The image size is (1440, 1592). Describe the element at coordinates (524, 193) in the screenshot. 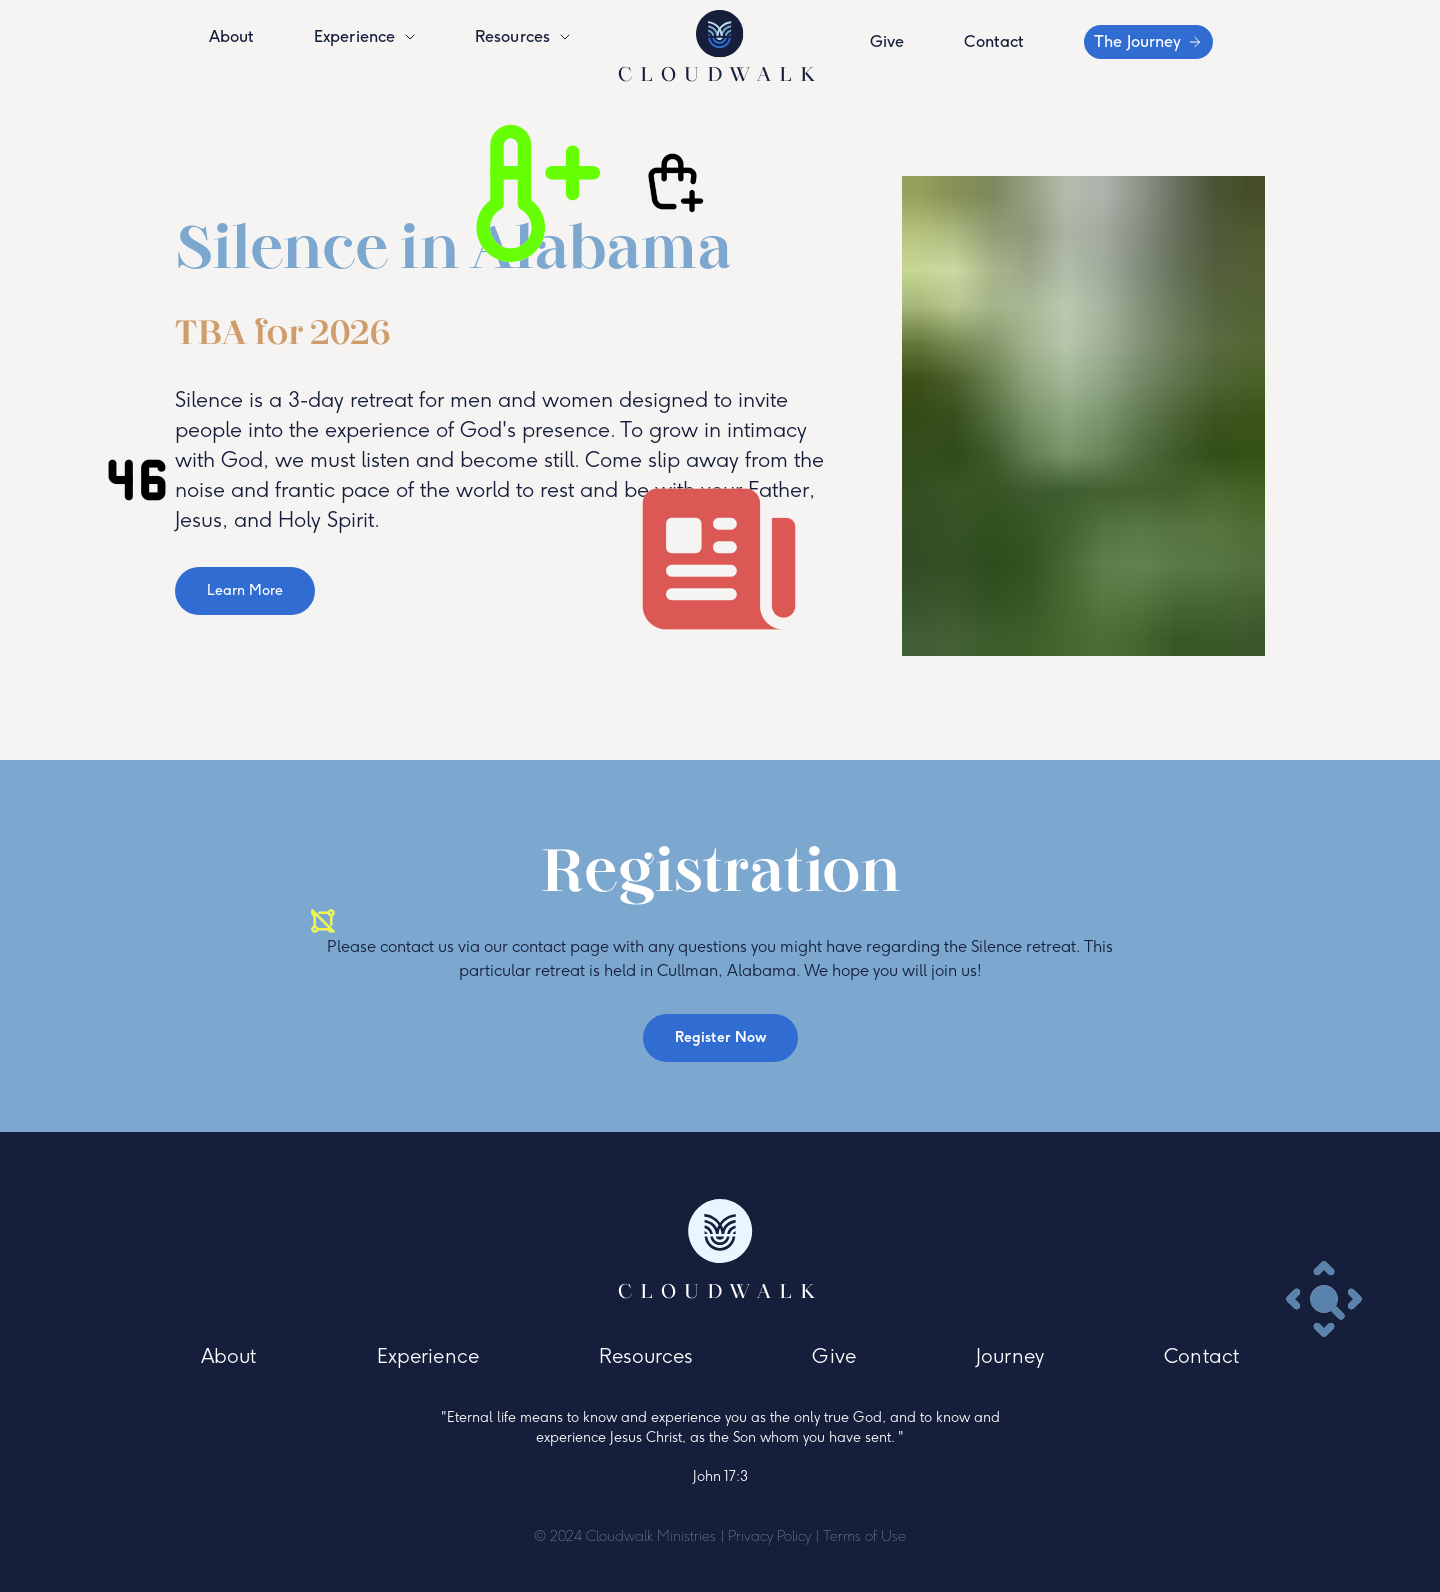

I see `increase temperature setting` at that location.